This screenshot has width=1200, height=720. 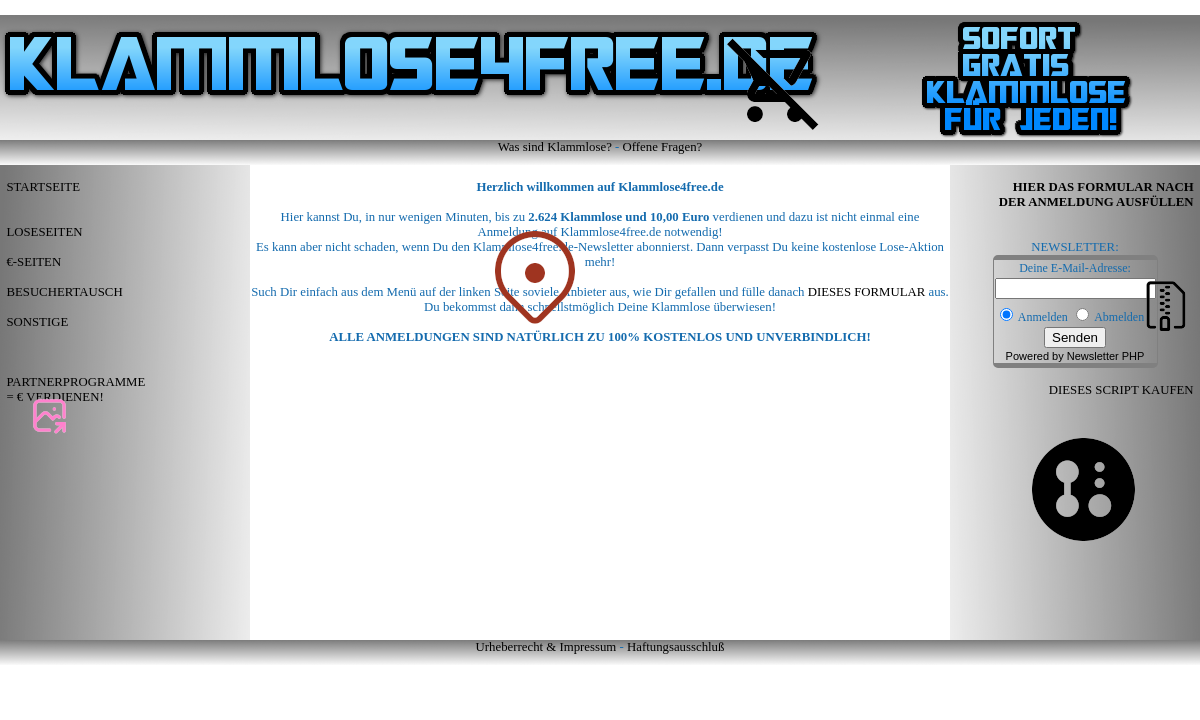 What do you see at coordinates (775, 82) in the screenshot?
I see `remove item from shopping cart` at bounding box center [775, 82].